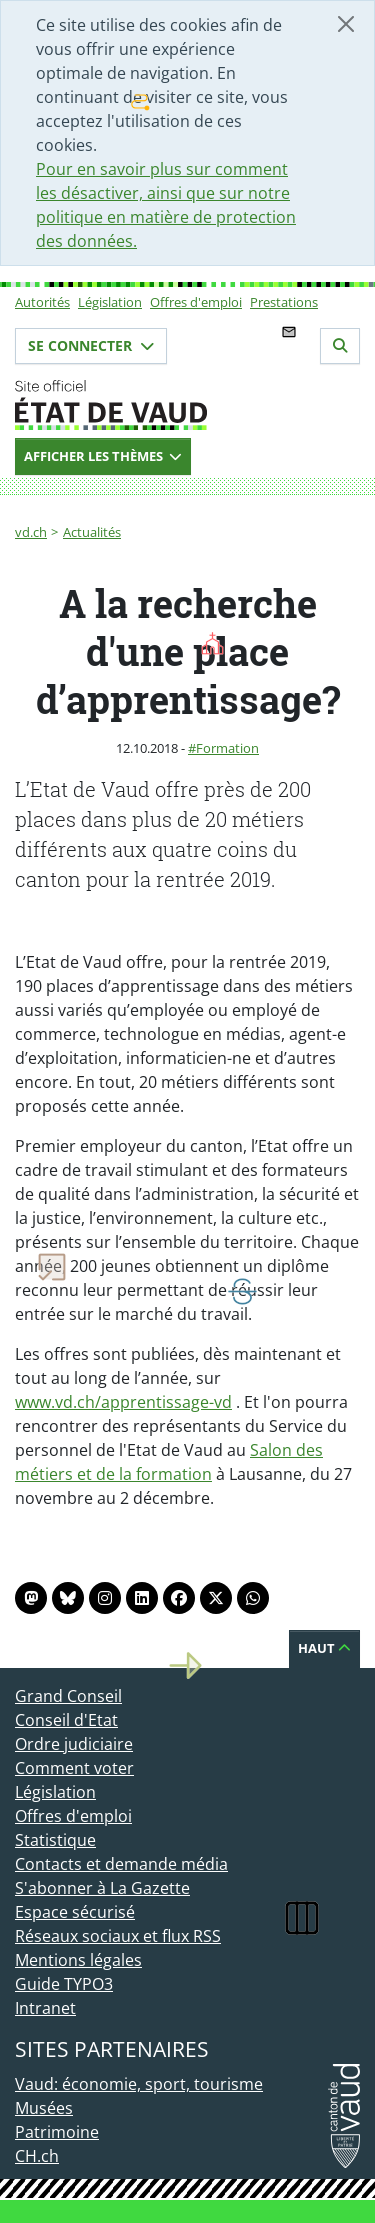 Image resolution: width=375 pixels, height=2223 pixels. I want to click on navigate to the next item or page, so click(185, 1665).